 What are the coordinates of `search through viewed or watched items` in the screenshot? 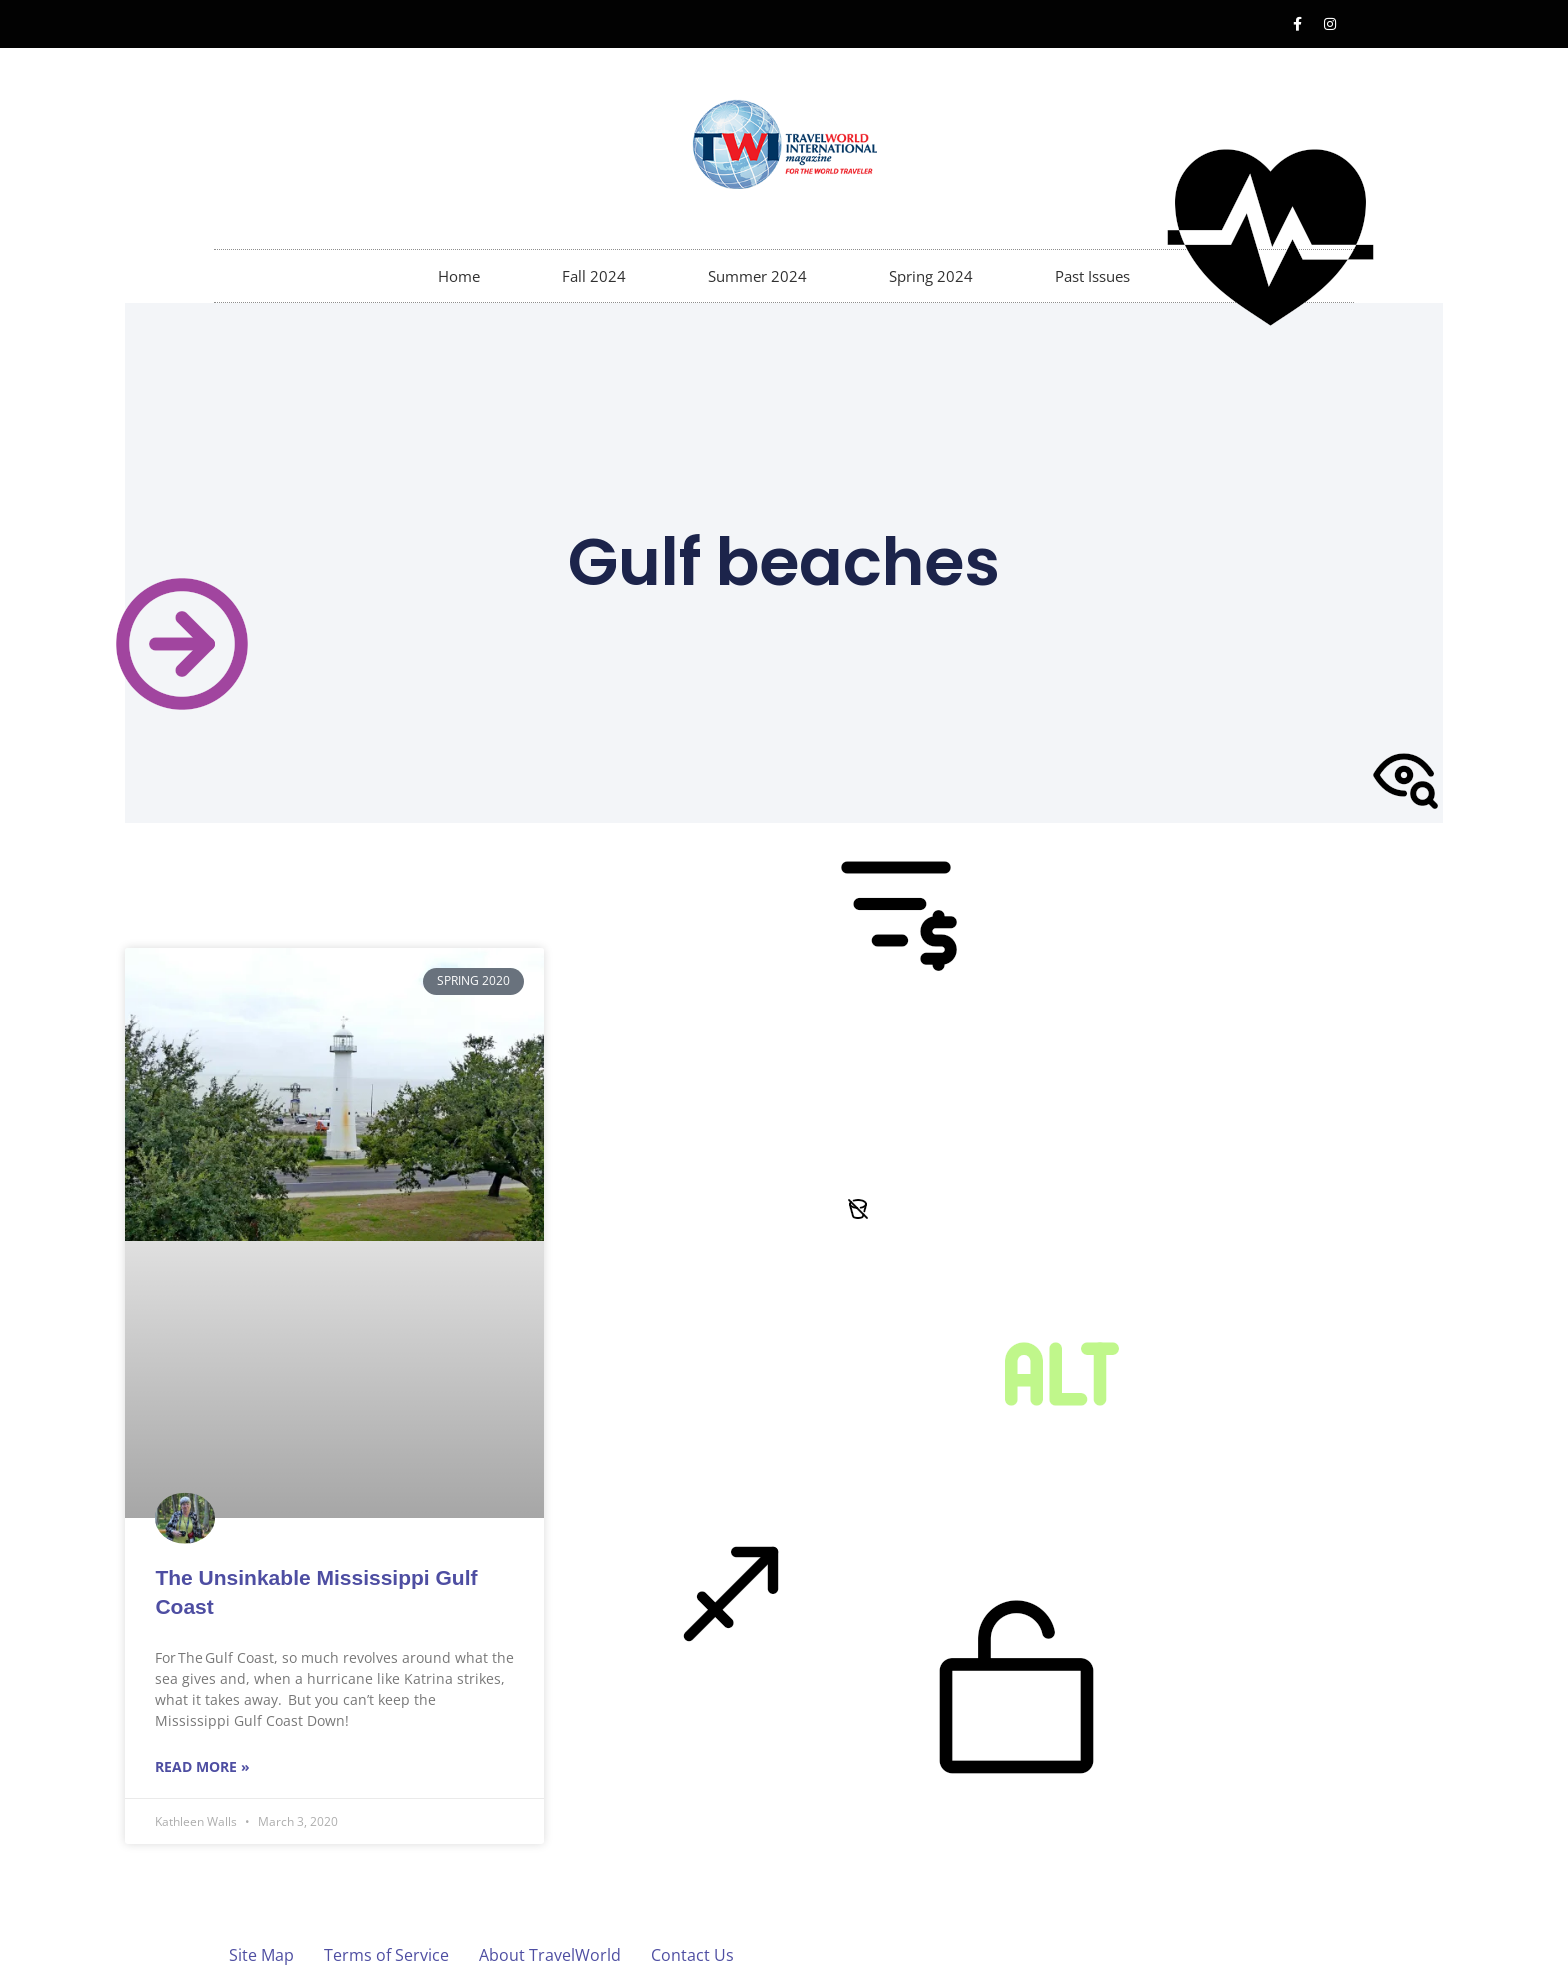 It's located at (1404, 775).